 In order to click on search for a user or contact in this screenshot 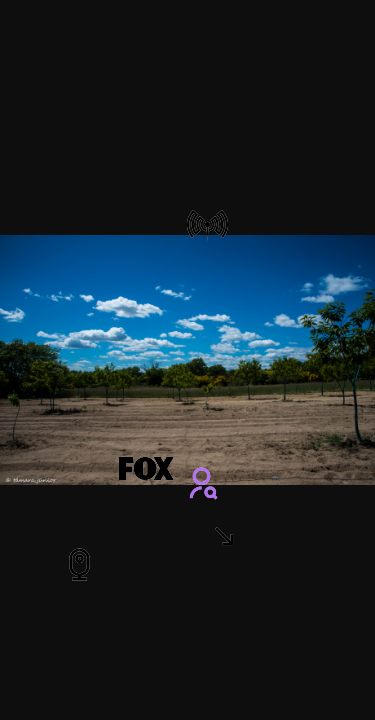, I will do `click(201, 483)`.